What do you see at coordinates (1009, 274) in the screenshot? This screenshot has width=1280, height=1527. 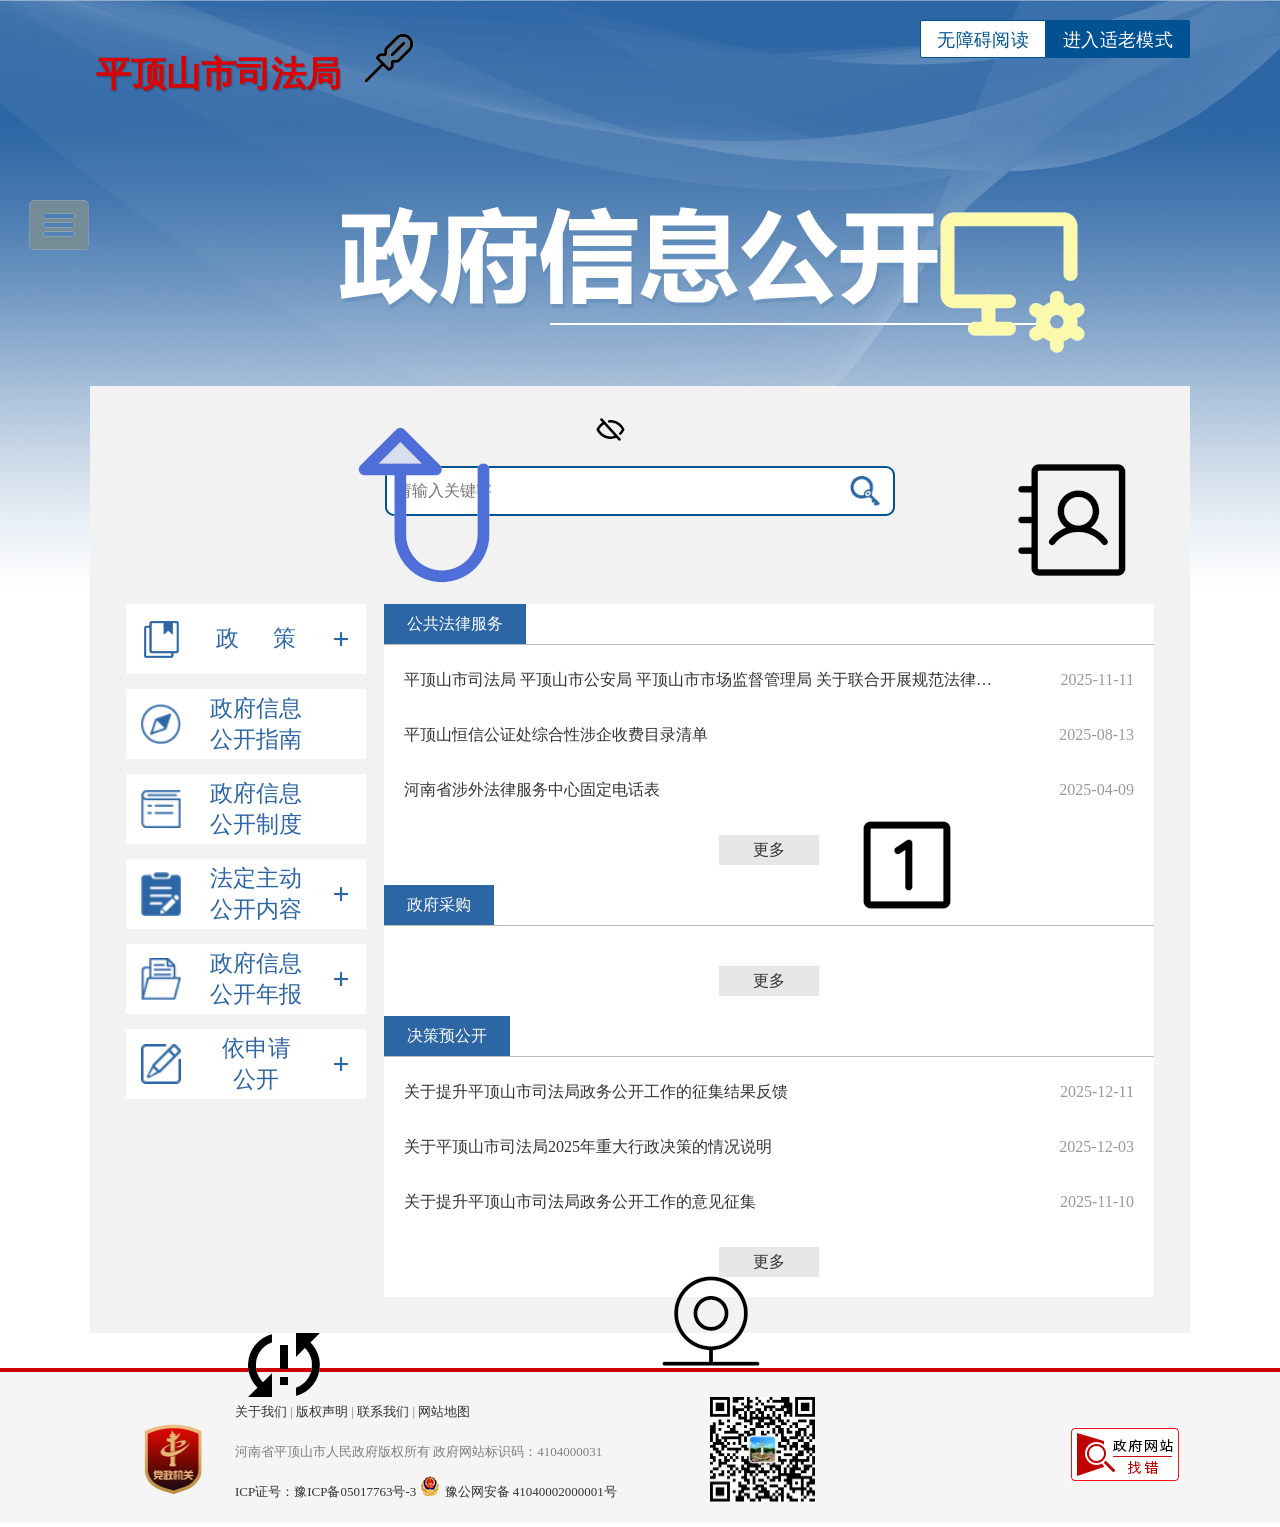 I see `access desktop display settings` at bounding box center [1009, 274].